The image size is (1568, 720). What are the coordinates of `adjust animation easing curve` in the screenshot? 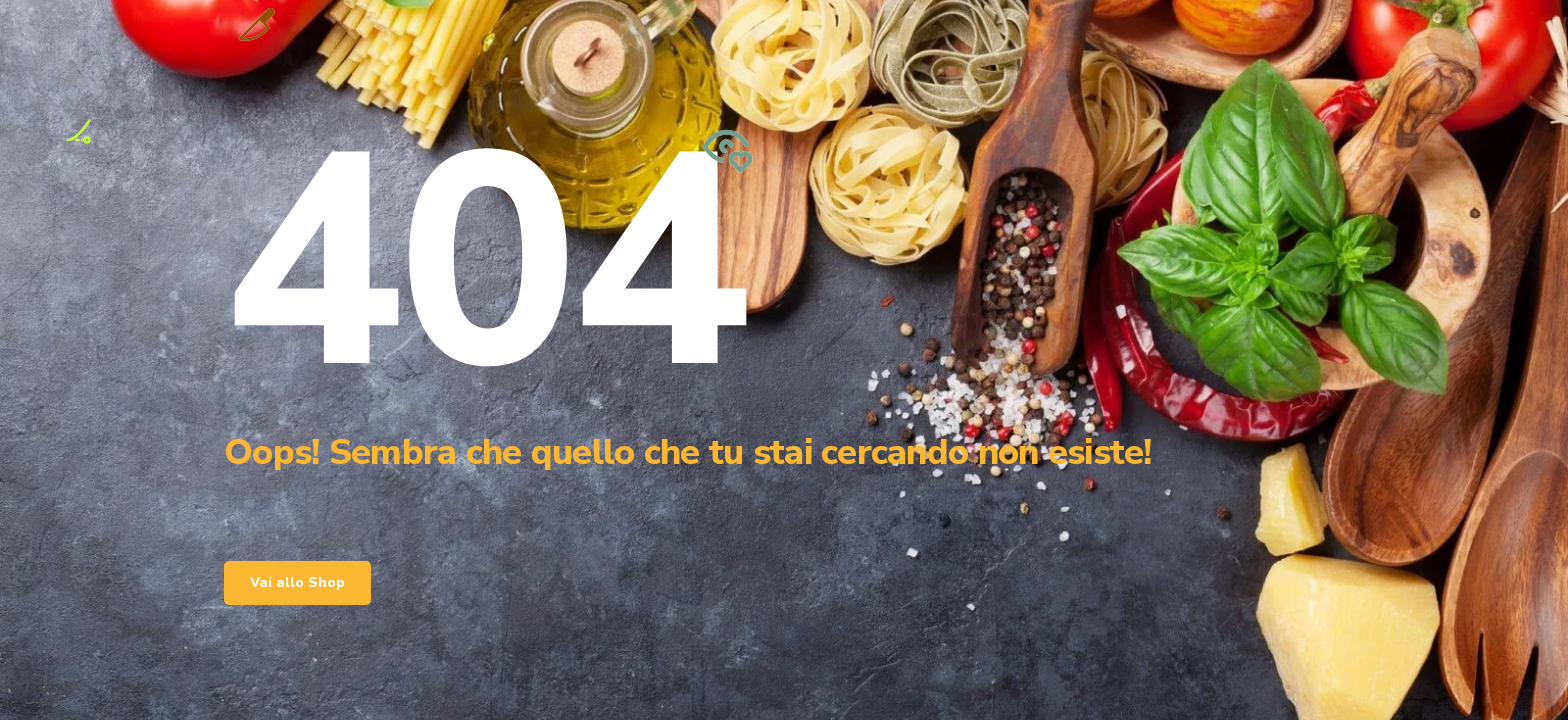 It's located at (78, 131).